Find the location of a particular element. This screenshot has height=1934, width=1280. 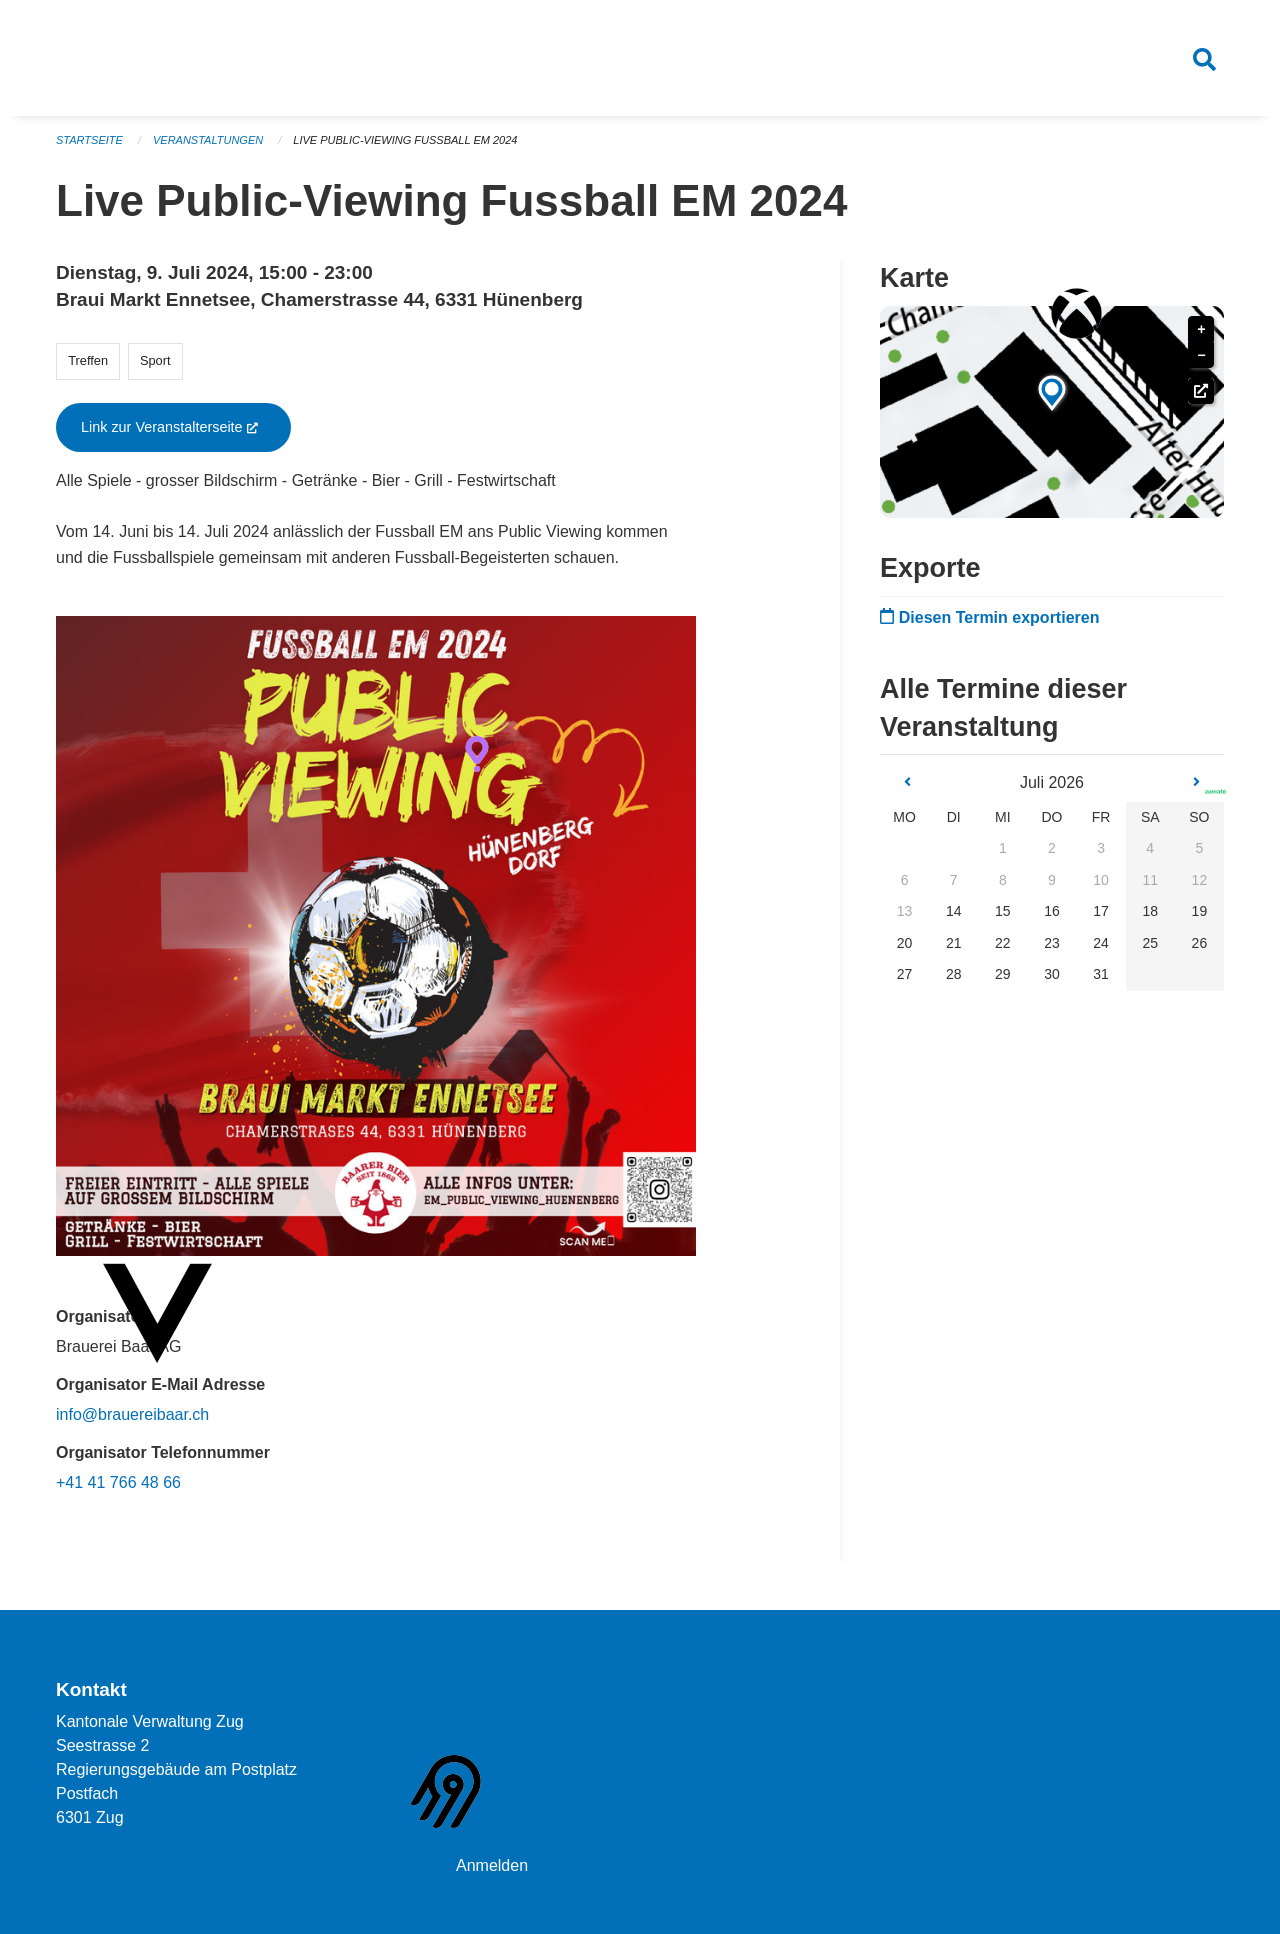

open the glovo delivery app is located at coordinates (477, 754).